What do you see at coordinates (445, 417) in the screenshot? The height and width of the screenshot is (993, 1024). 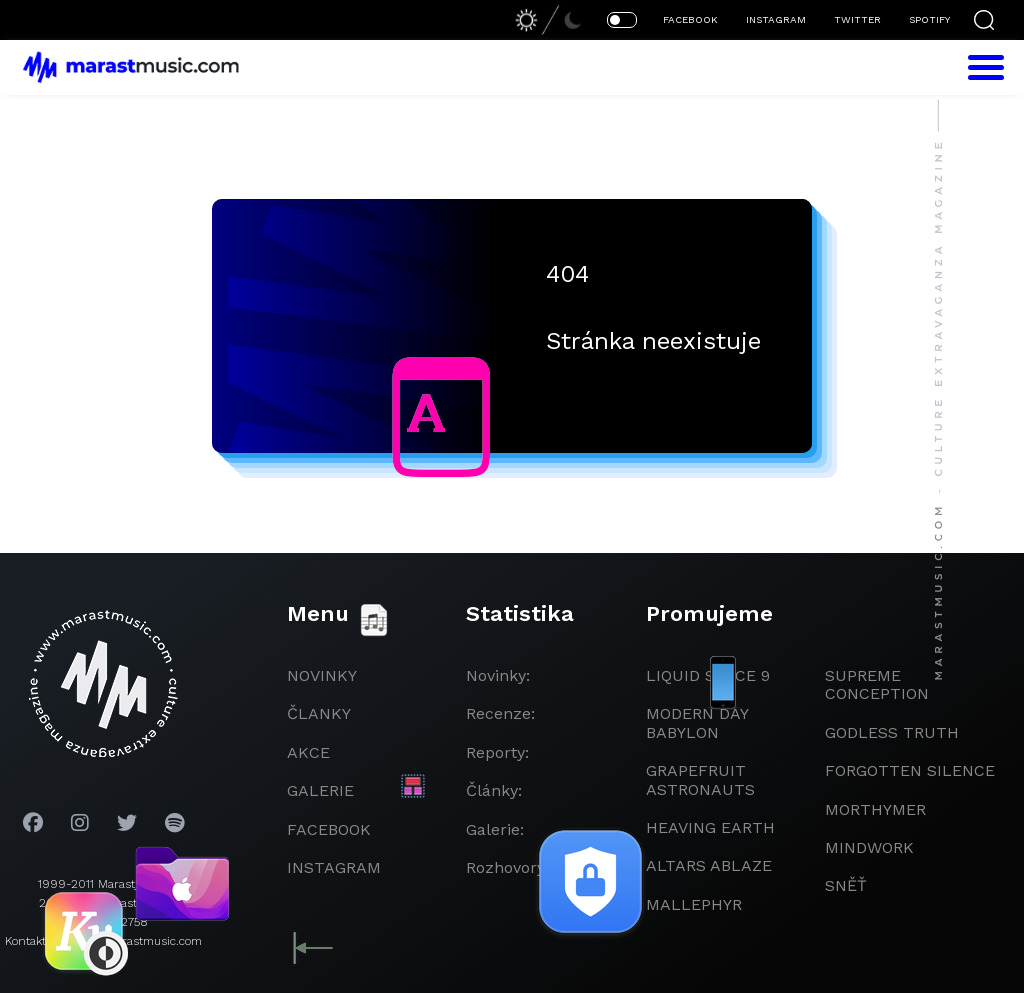 I see `open ebook reader app` at bounding box center [445, 417].